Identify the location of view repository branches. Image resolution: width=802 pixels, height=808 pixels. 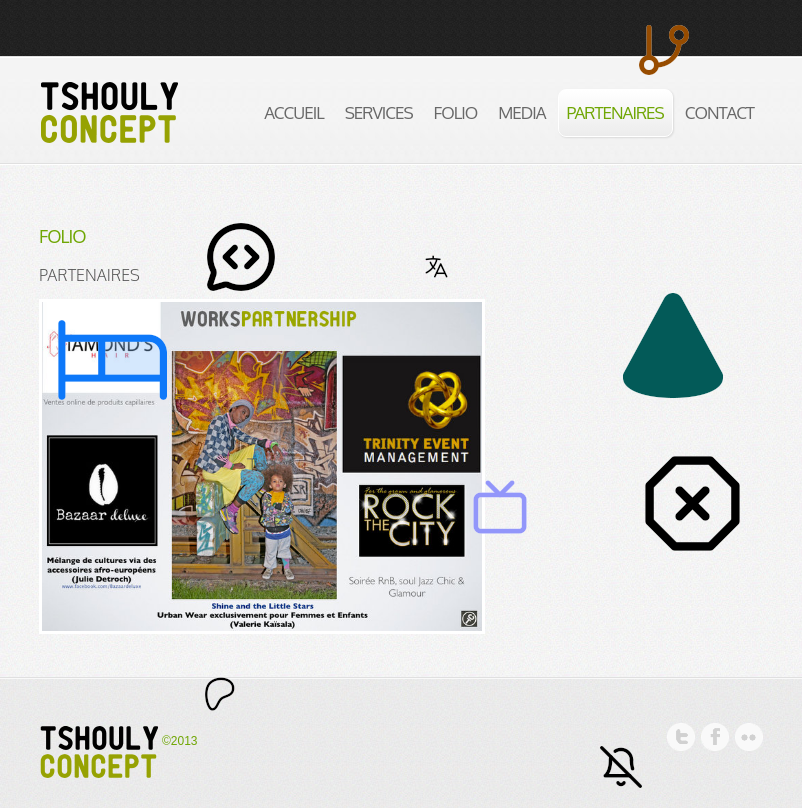
(664, 50).